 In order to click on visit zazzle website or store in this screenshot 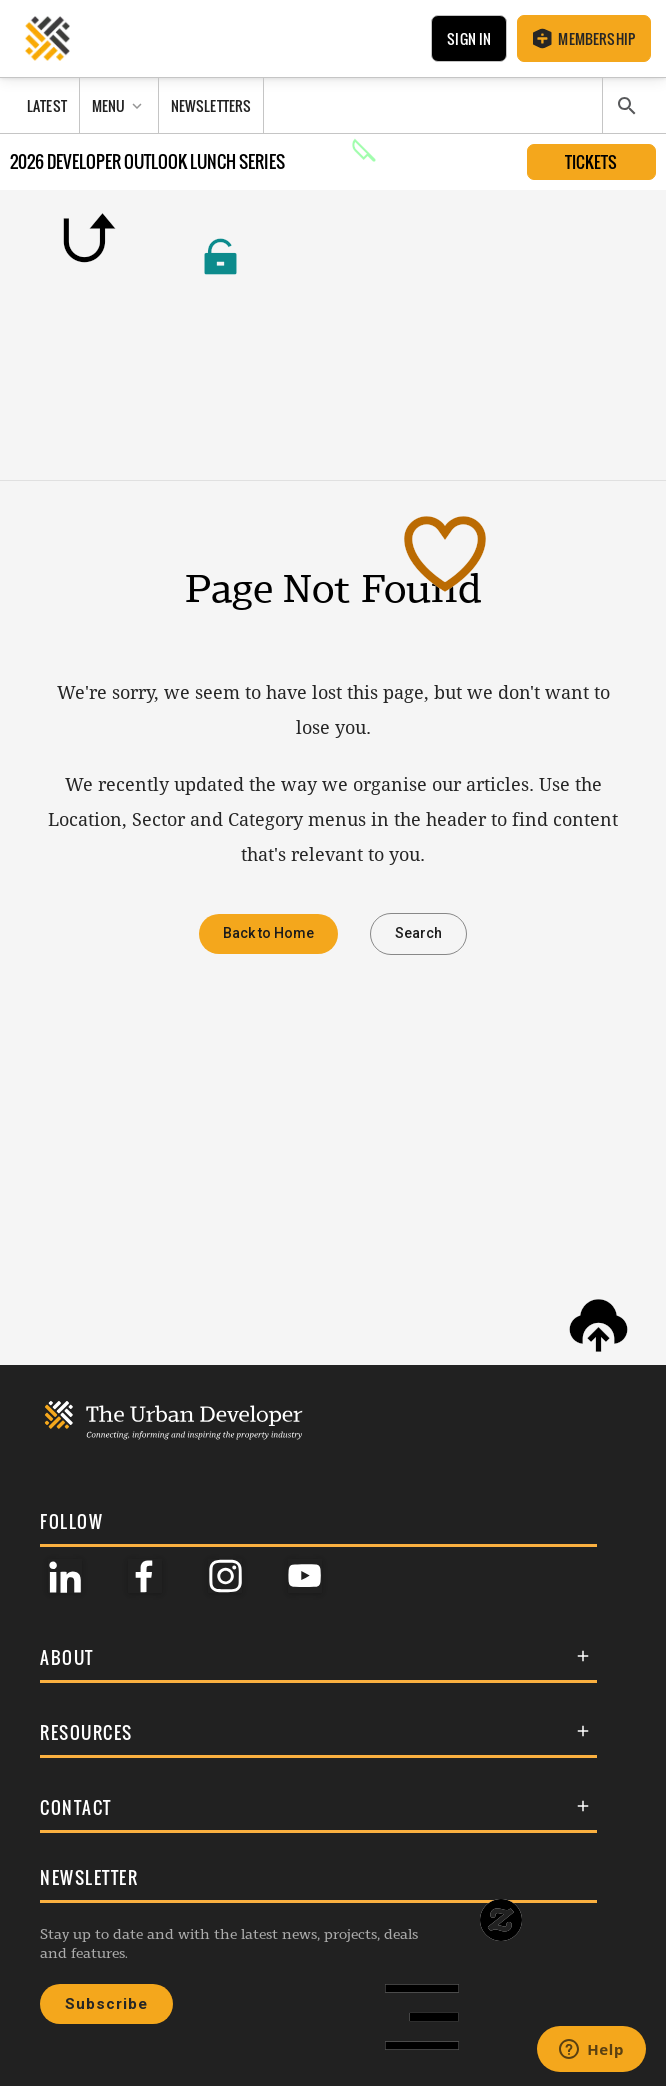, I will do `click(501, 1920)`.